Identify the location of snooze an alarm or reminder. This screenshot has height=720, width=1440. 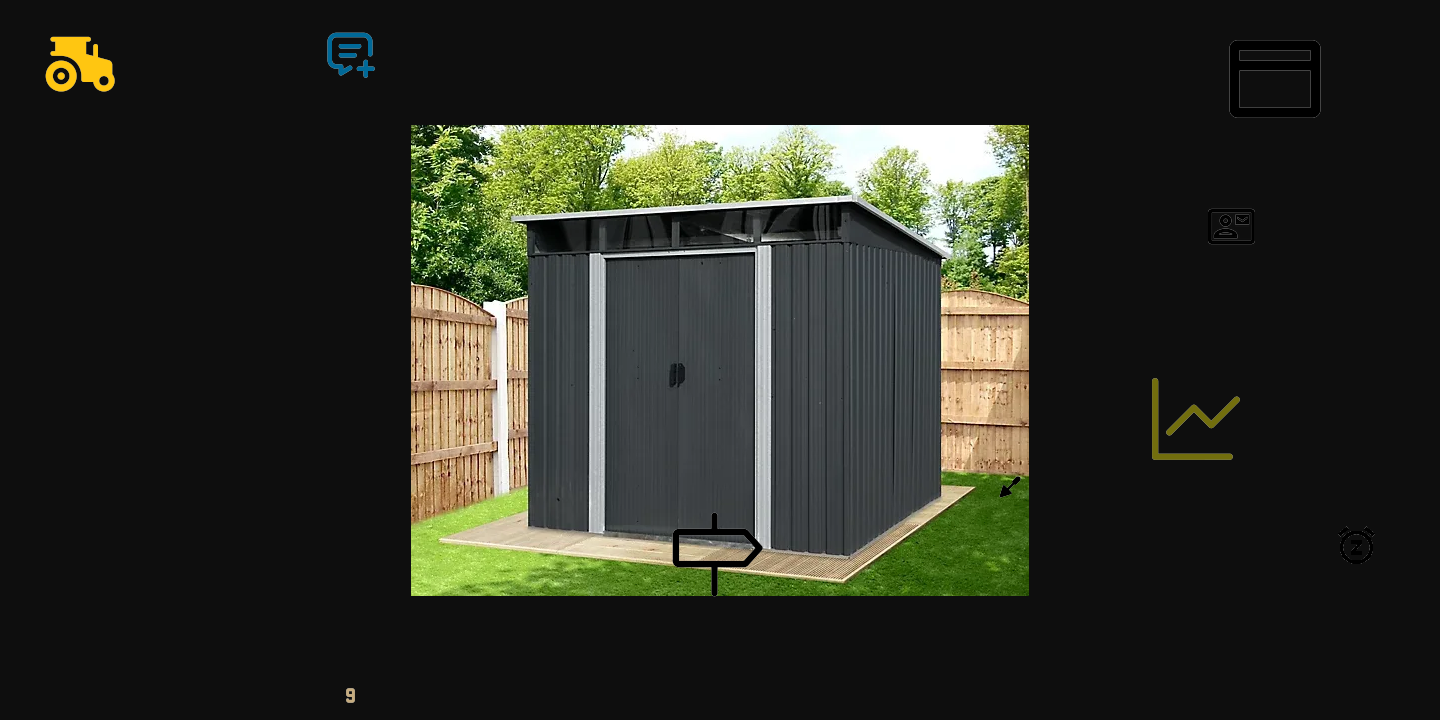
(1356, 545).